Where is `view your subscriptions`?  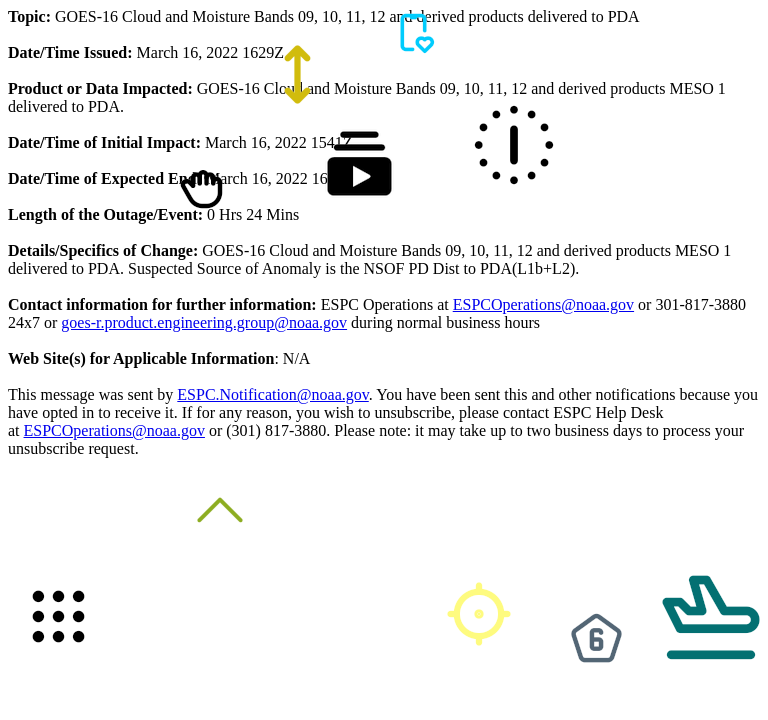 view your subscriptions is located at coordinates (359, 163).